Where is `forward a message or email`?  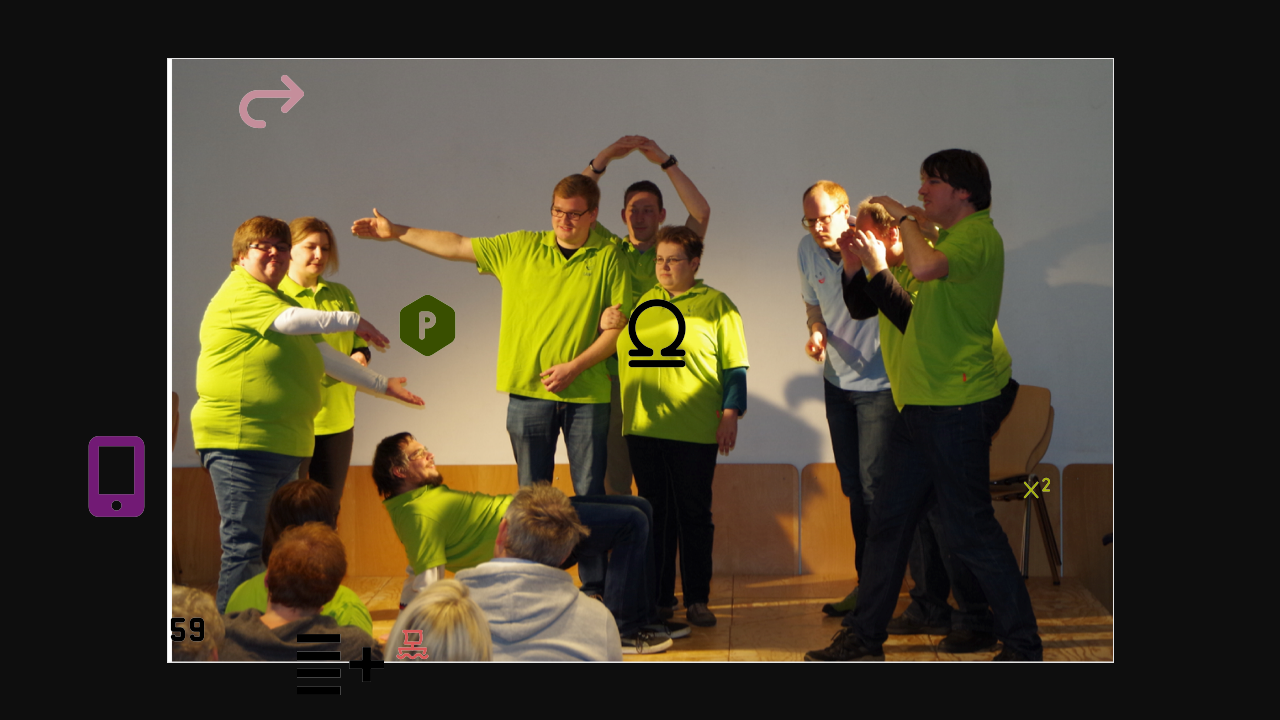 forward a message or email is located at coordinates (273, 101).